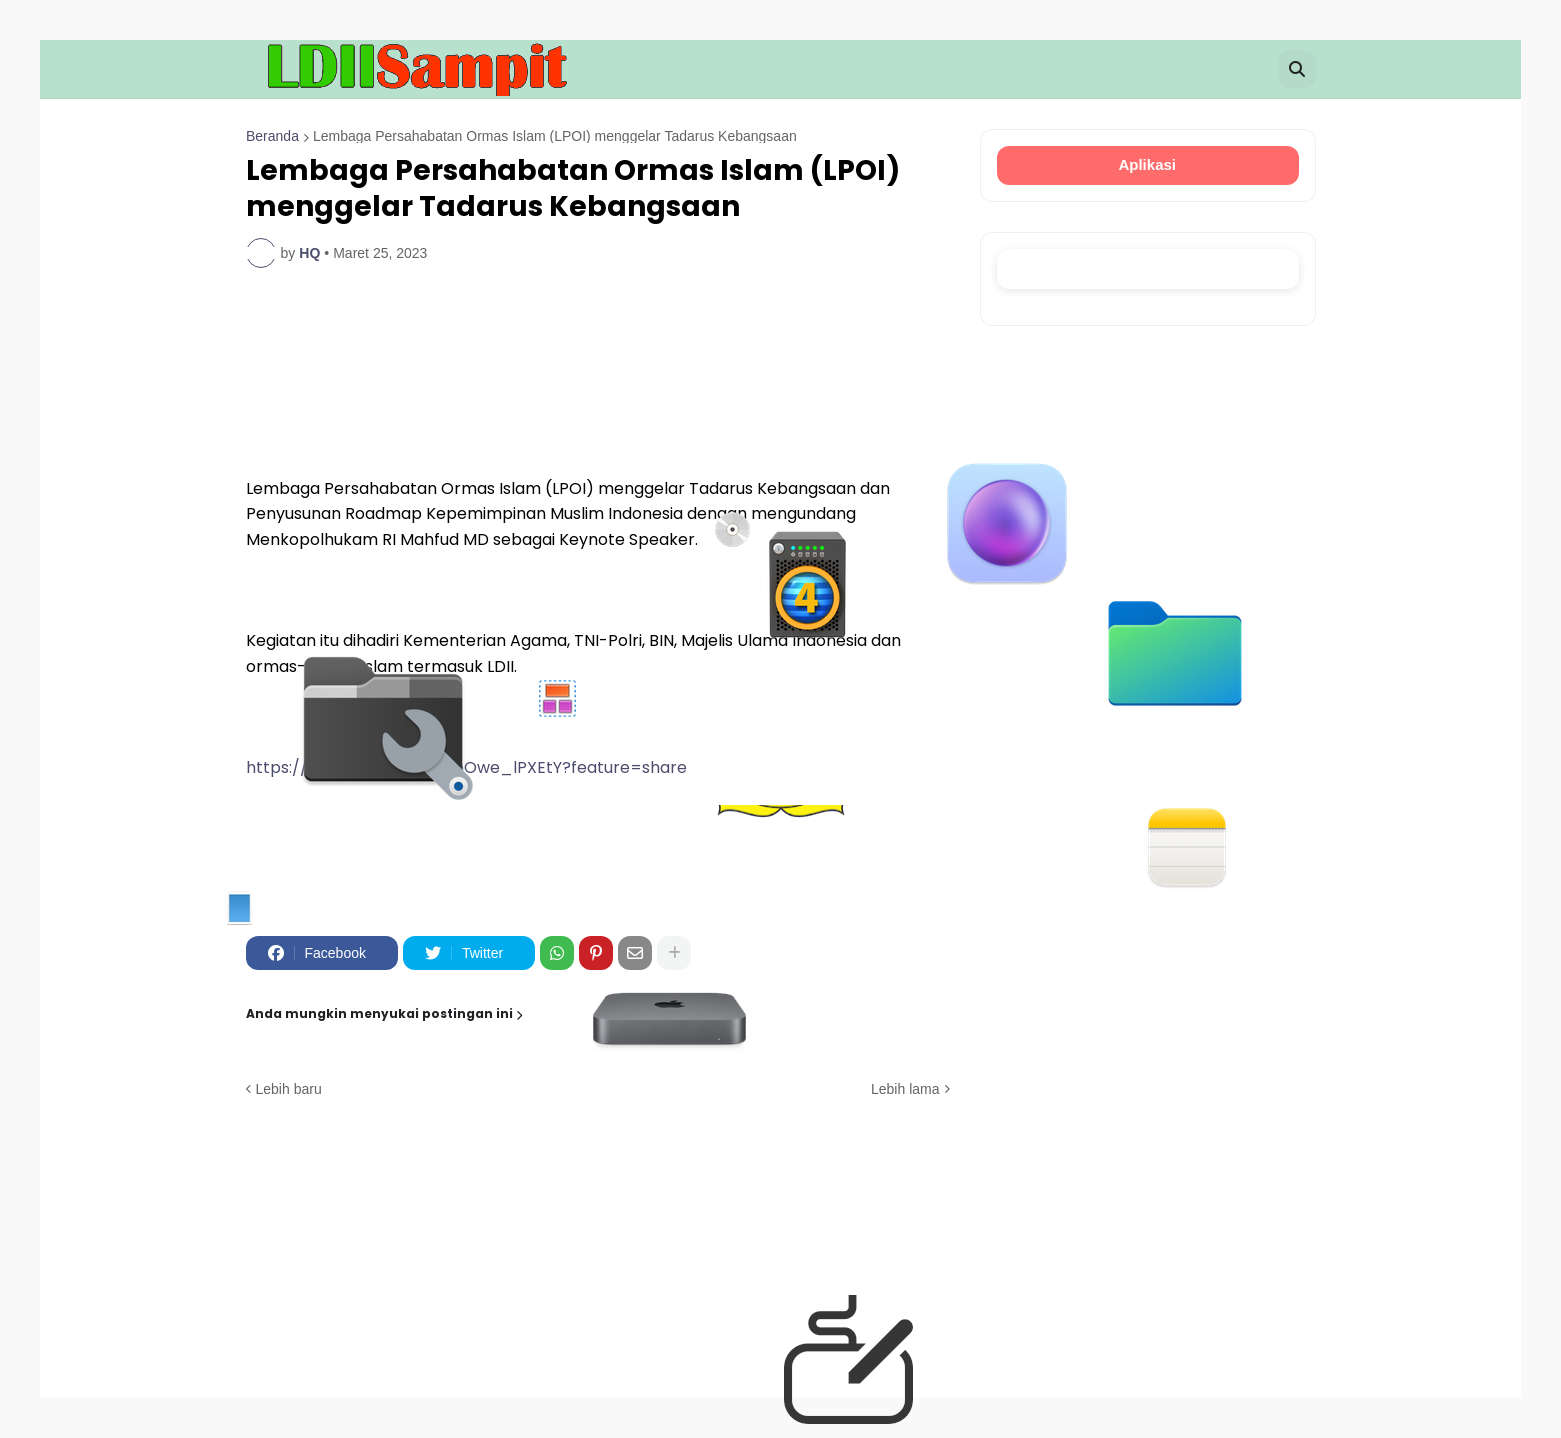  Describe the element at coordinates (1187, 847) in the screenshot. I see `open the notes app` at that location.